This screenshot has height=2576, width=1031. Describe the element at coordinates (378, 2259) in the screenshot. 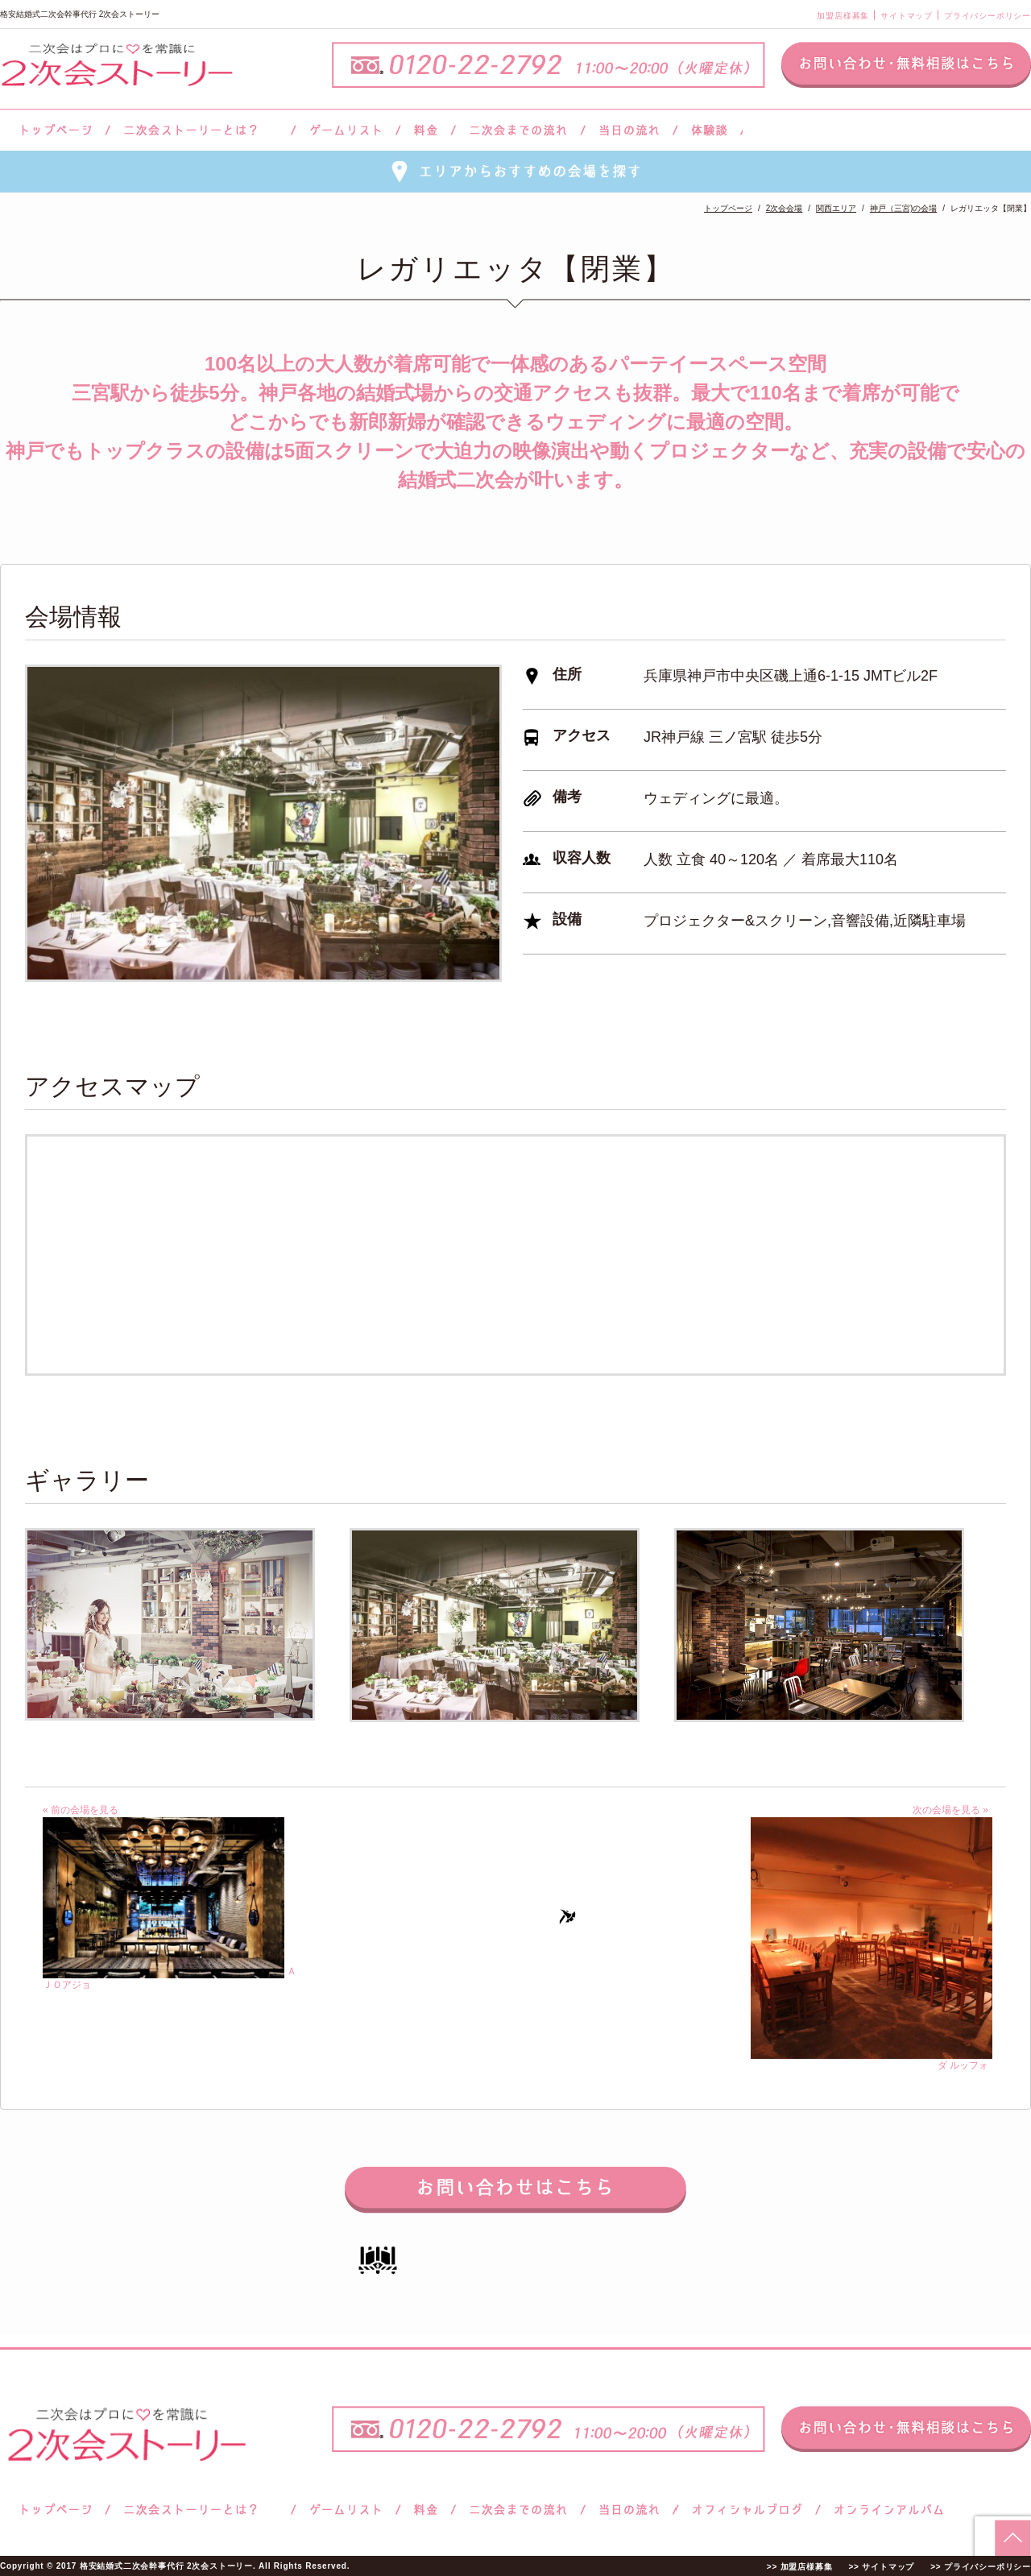

I see `select dwarf king character or class` at that location.